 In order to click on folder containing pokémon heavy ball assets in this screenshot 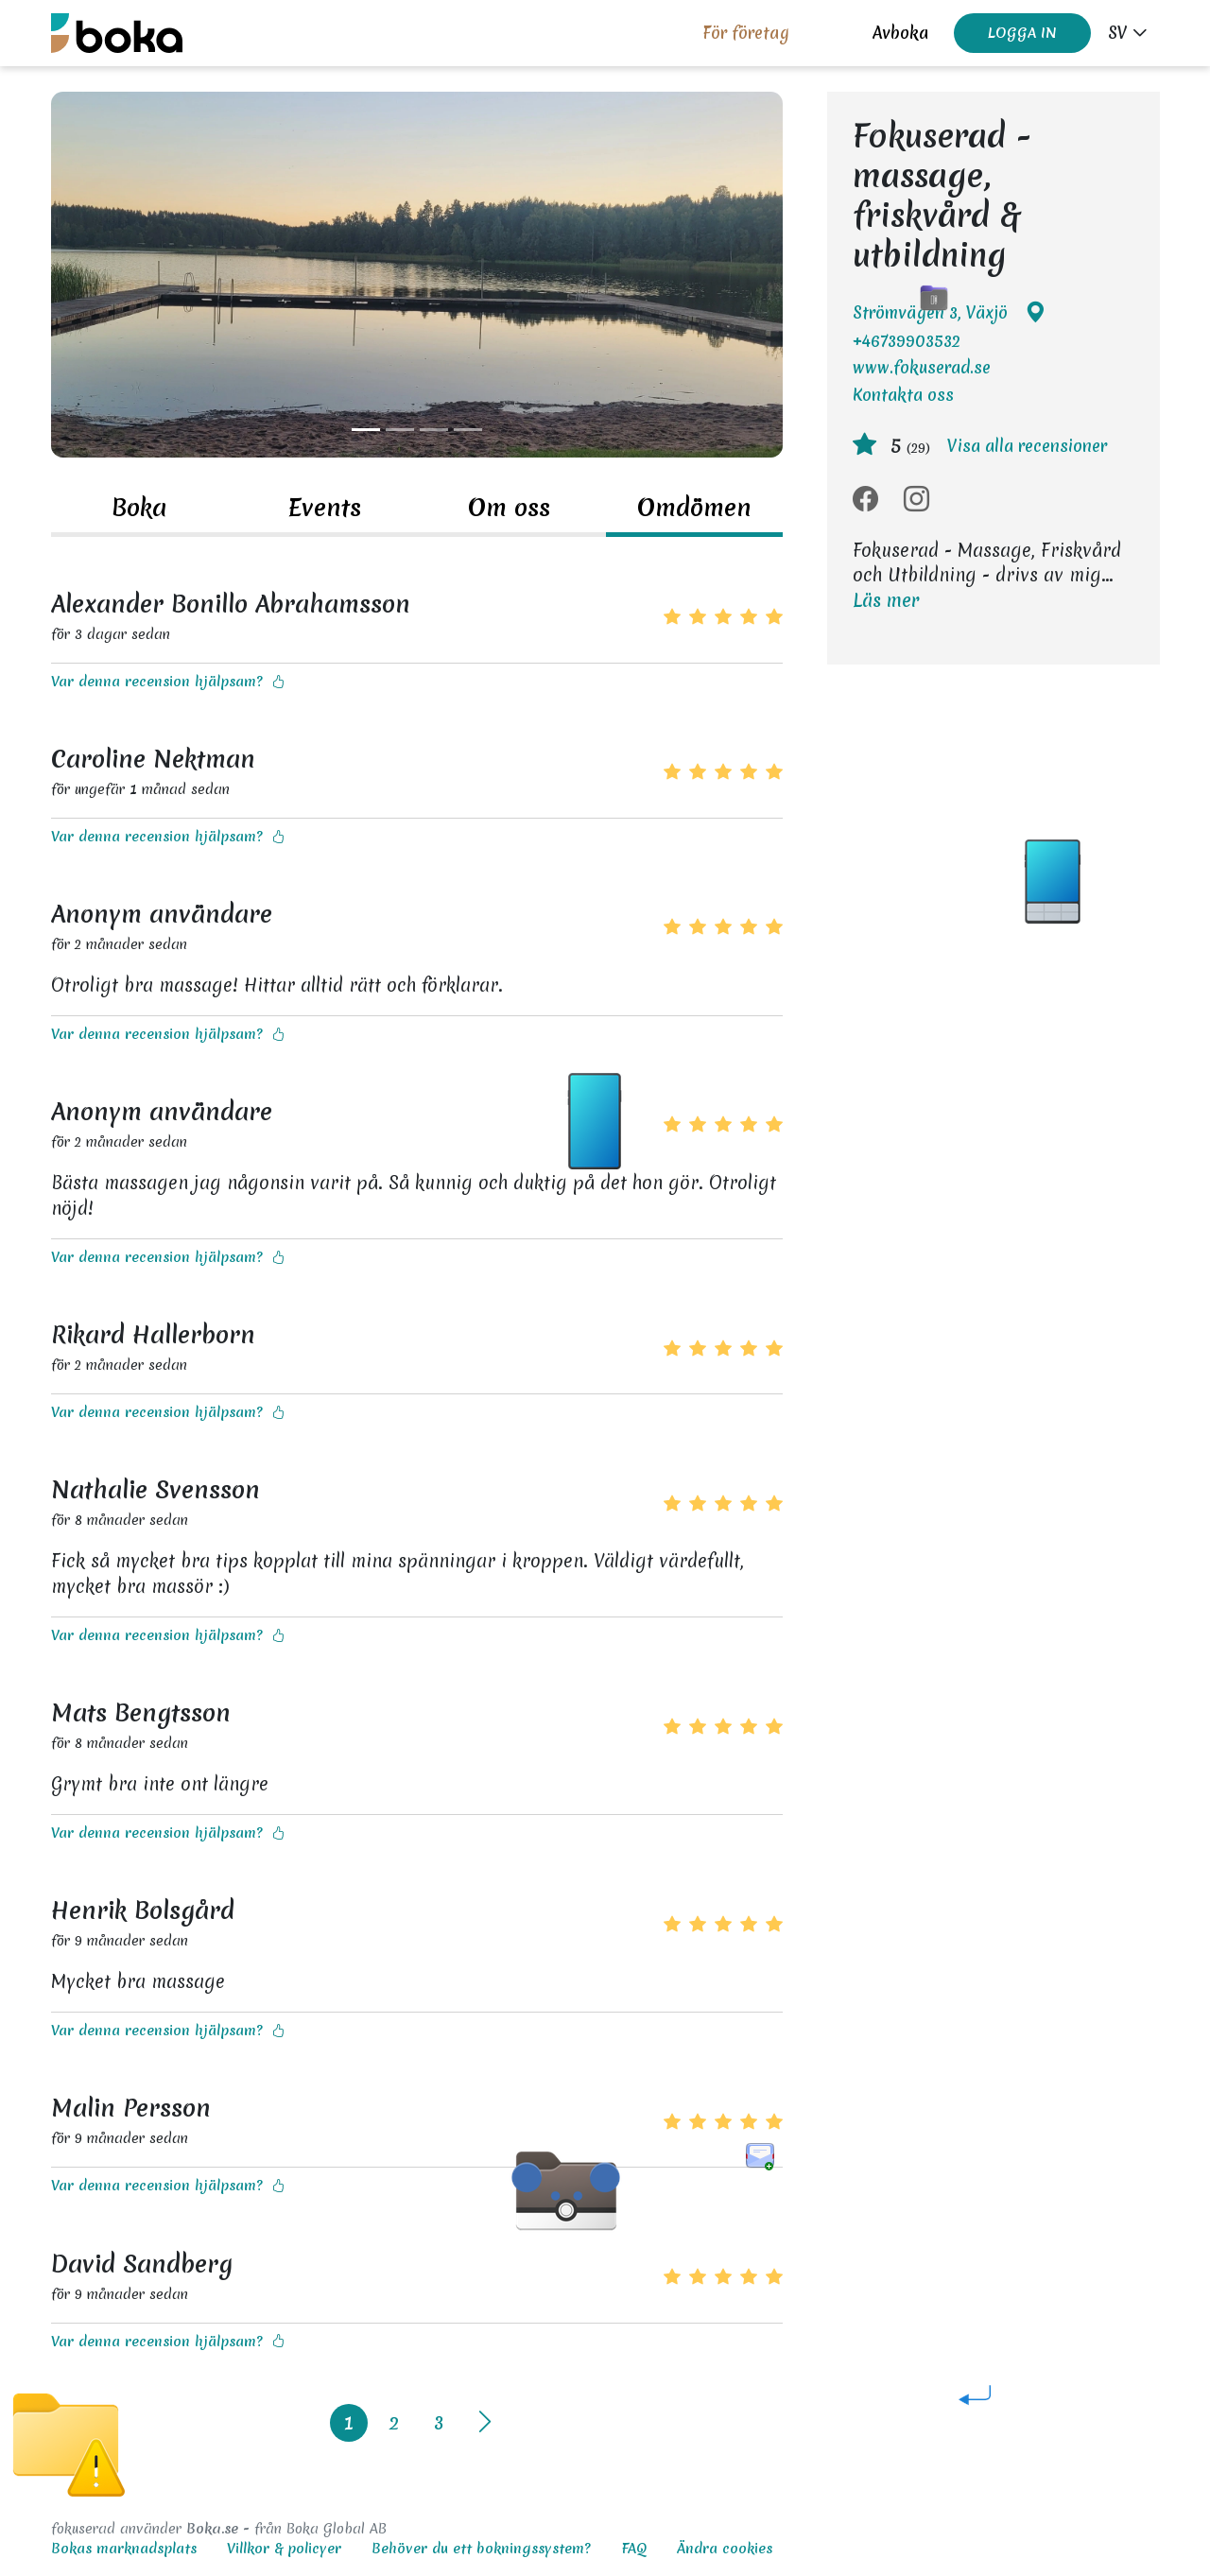, I will do `click(565, 2193)`.